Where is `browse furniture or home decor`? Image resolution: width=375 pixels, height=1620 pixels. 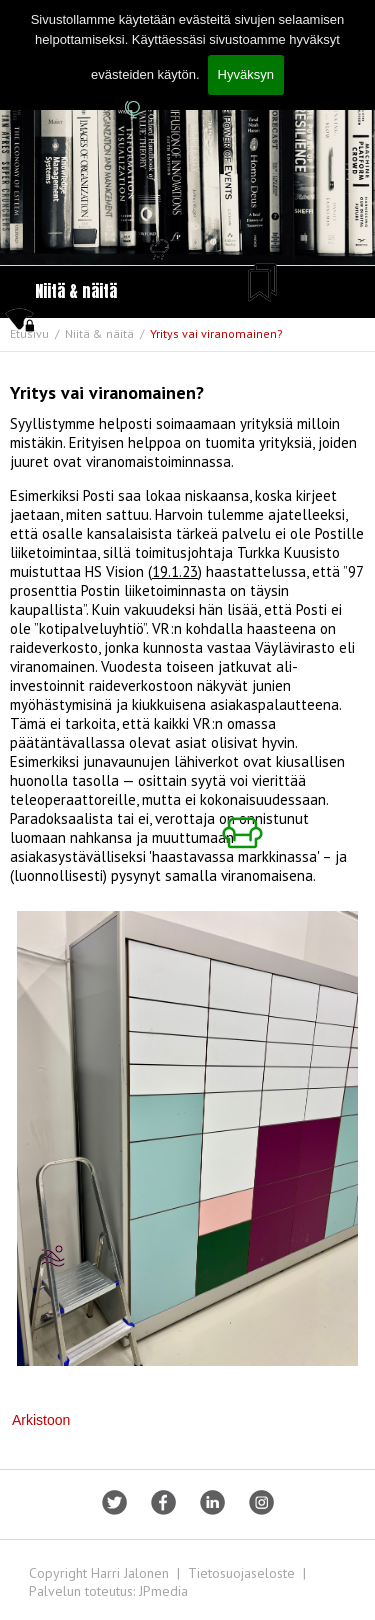 browse furniture or home decor is located at coordinates (242, 833).